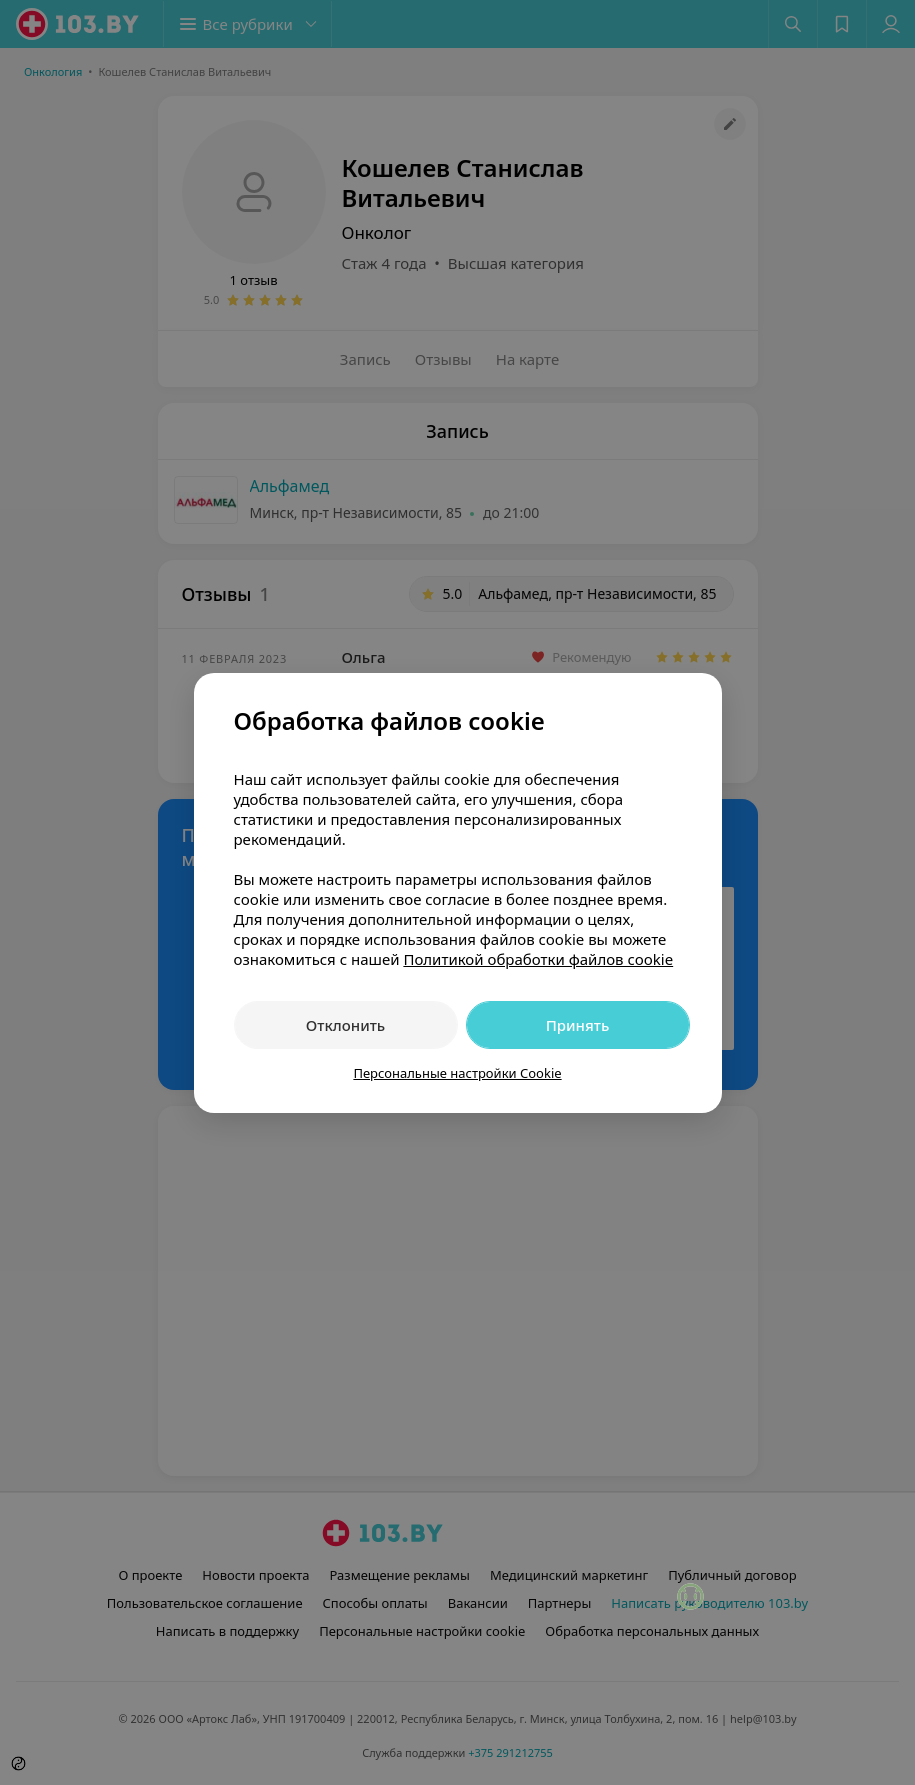  I want to click on toggle balance or harmony mode, so click(18, 1763).